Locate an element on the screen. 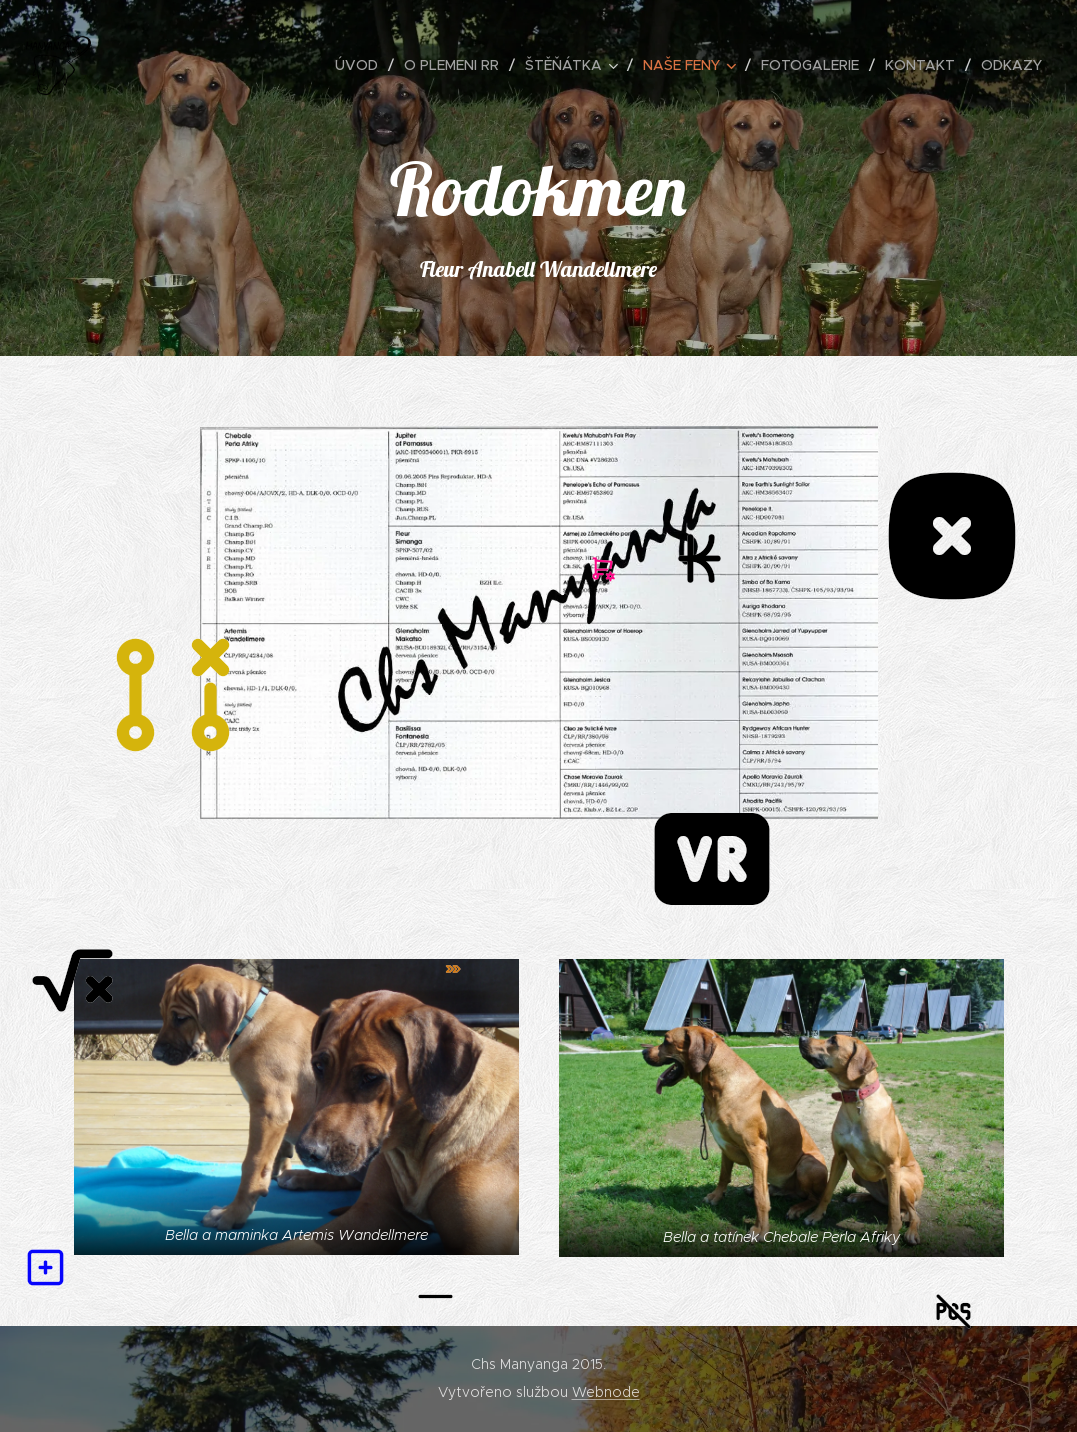 This screenshot has height=1432, width=1077. indicates Lao kip currency is located at coordinates (699, 558).